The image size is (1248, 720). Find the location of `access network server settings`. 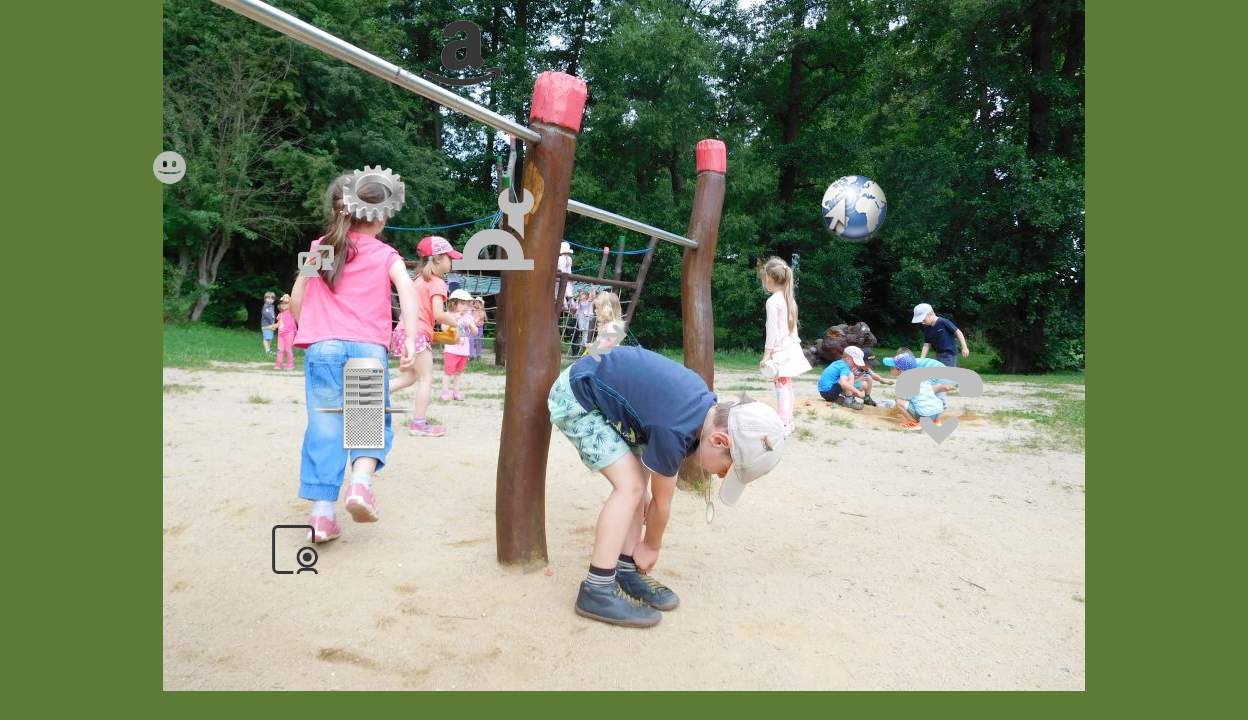

access network server settings is located at coordinates (364, 405).